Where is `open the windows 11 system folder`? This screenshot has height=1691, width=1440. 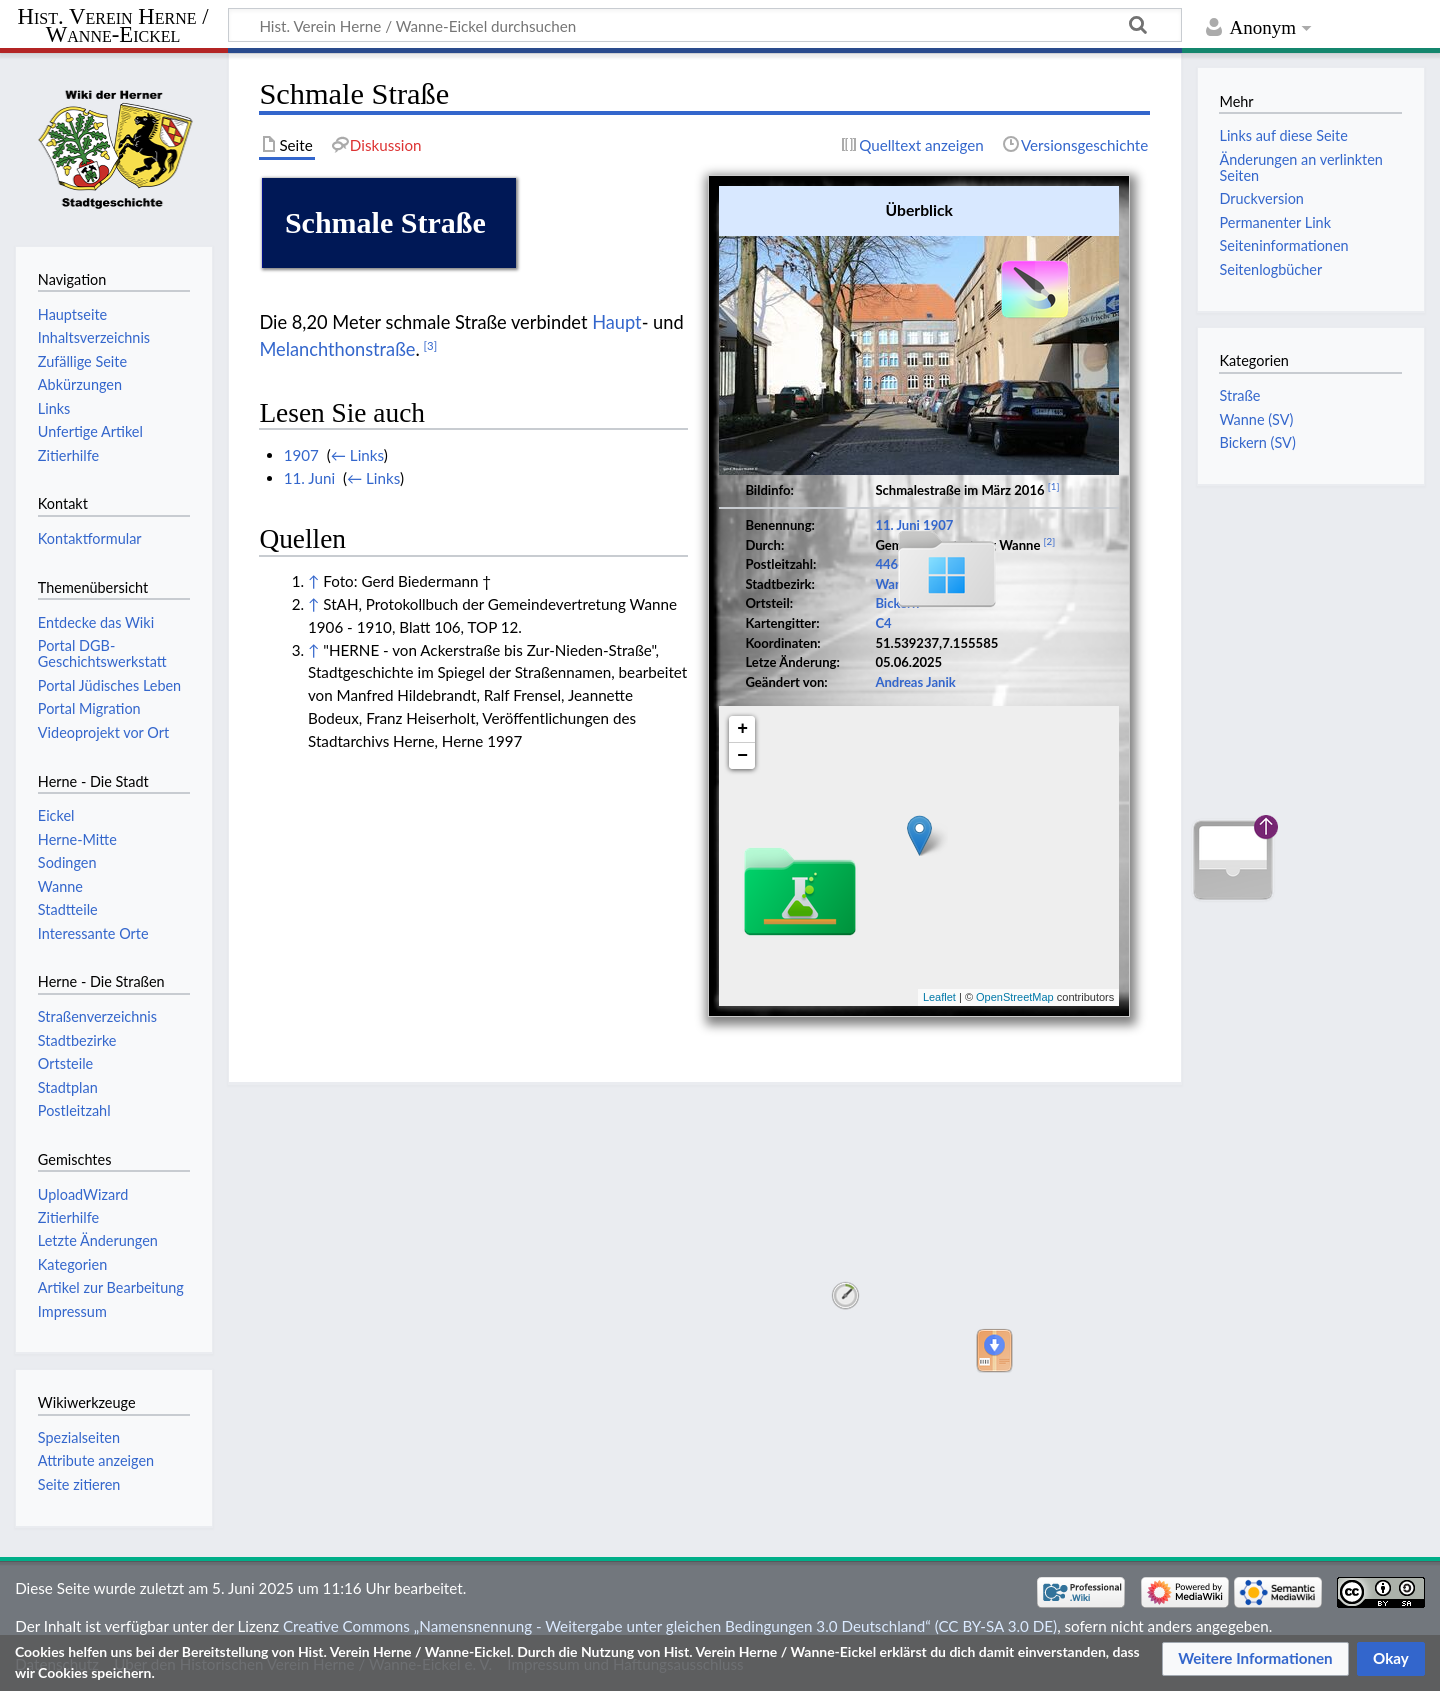 open the windows 11 system folder is located at coordinates (946, 571).